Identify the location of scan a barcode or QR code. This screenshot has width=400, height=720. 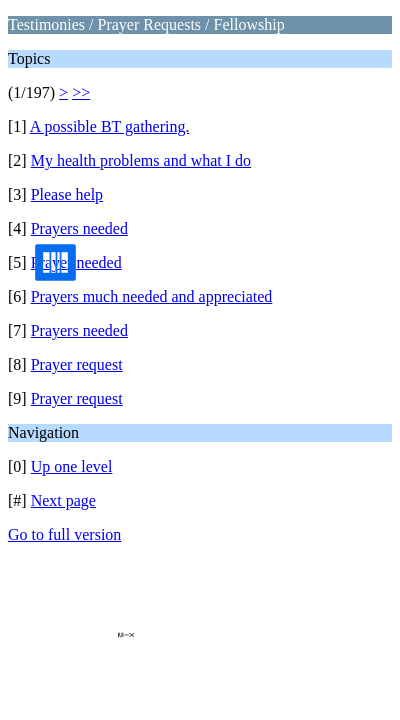
(55, 262).